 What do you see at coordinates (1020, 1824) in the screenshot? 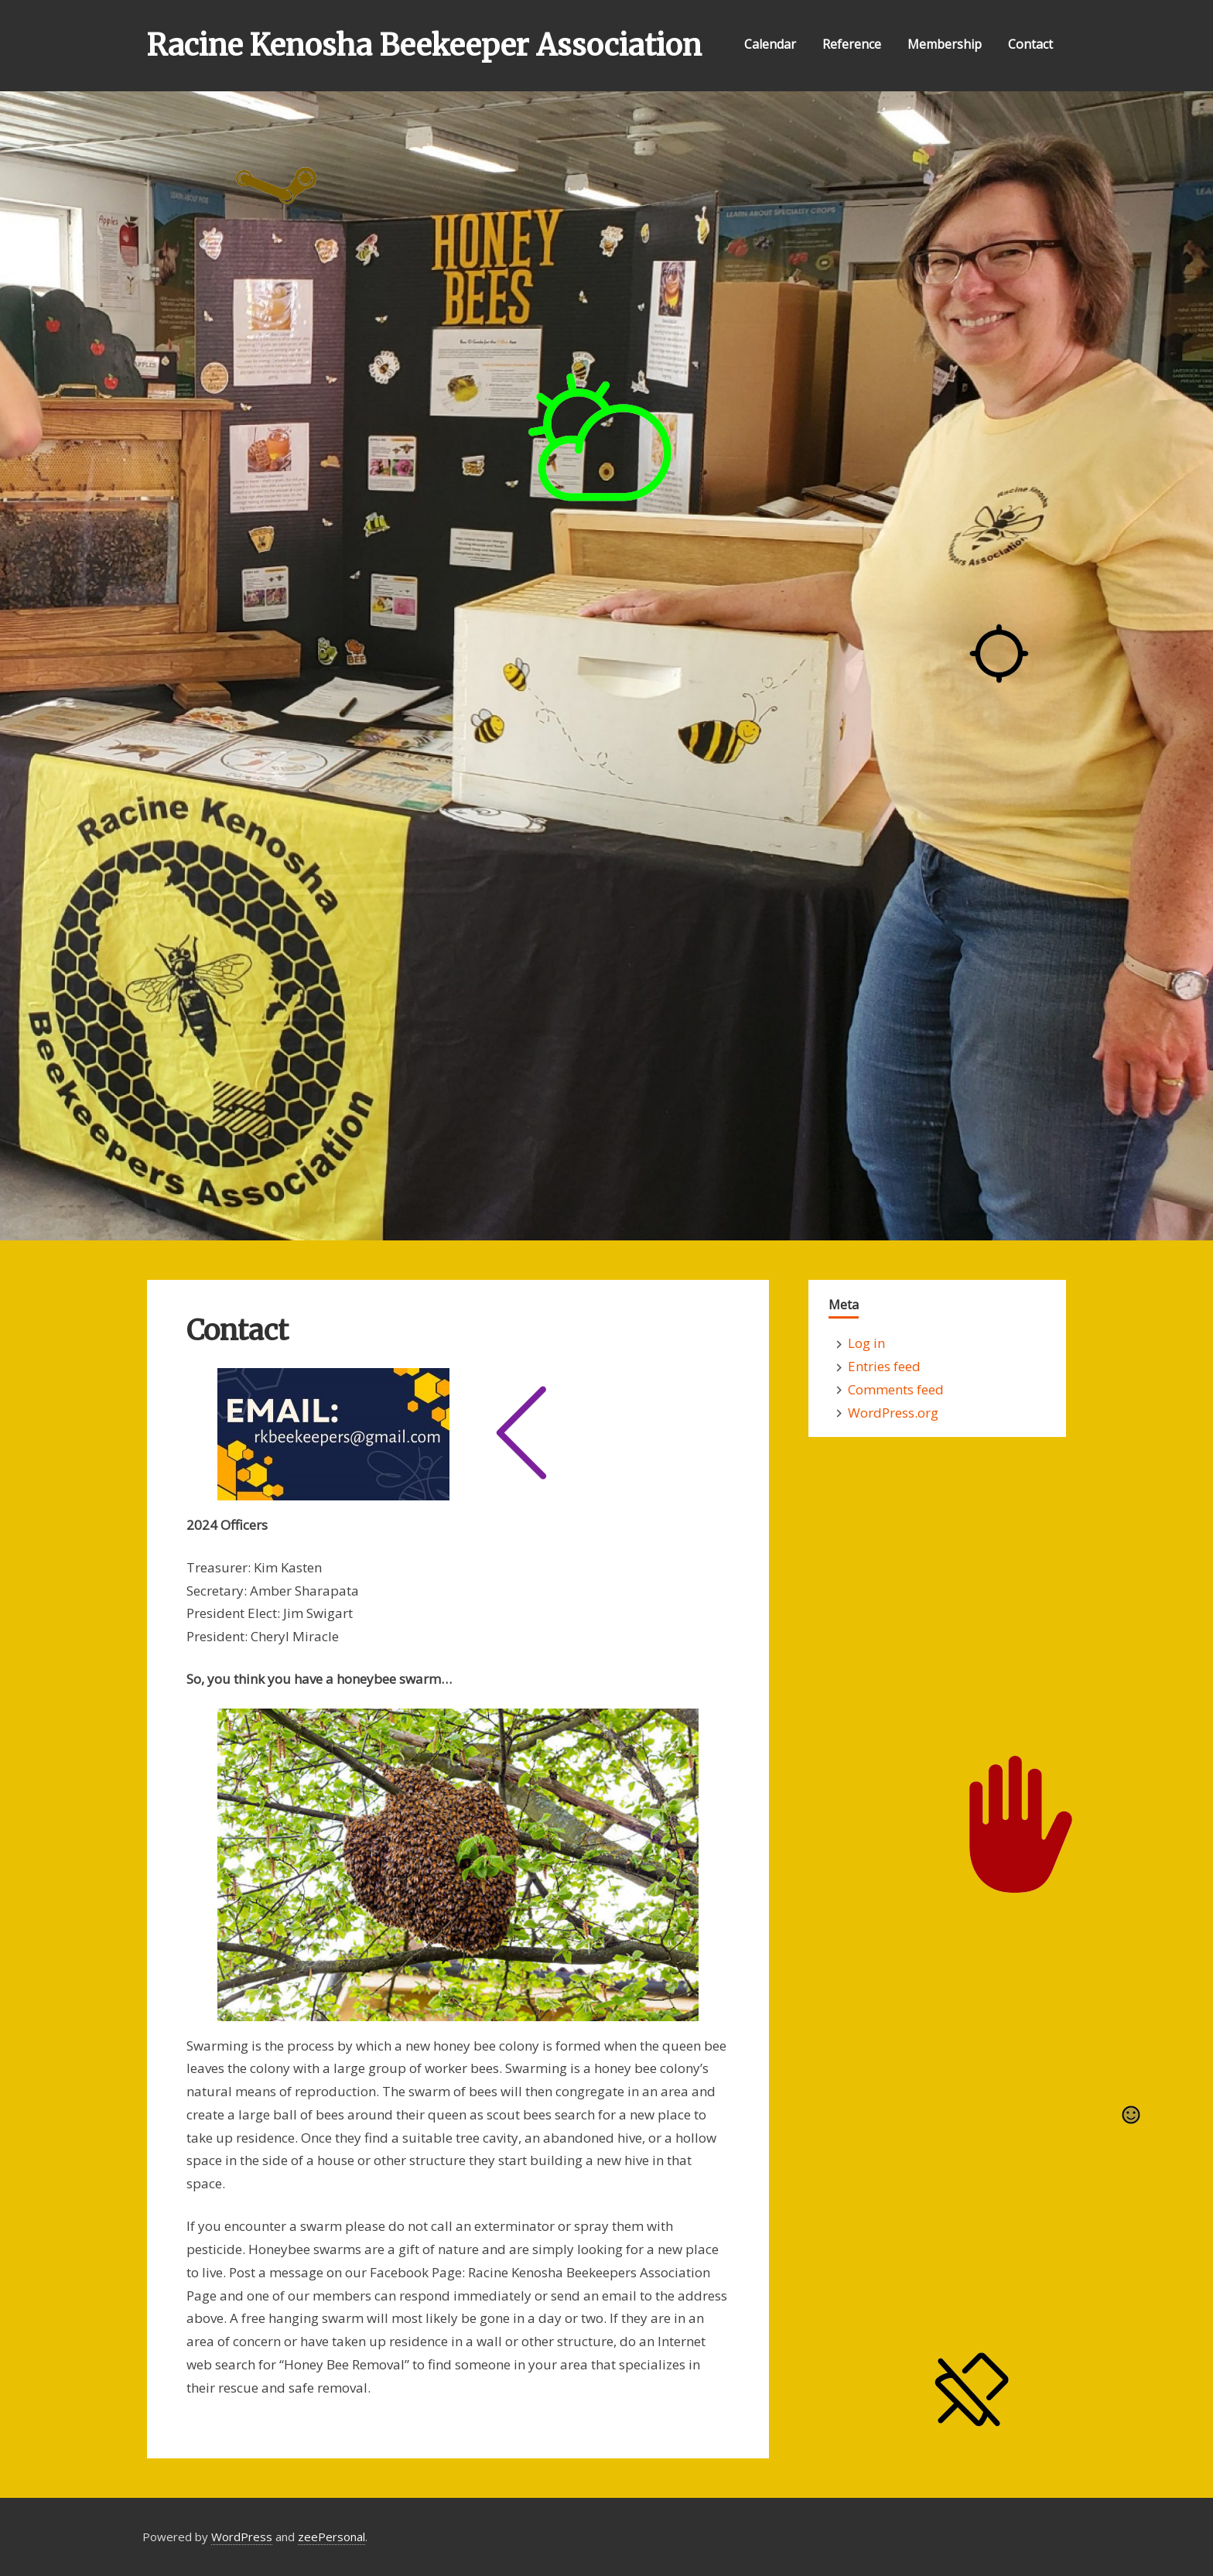
I see `stop or halt an action` at bounding box center [1020, 1824].